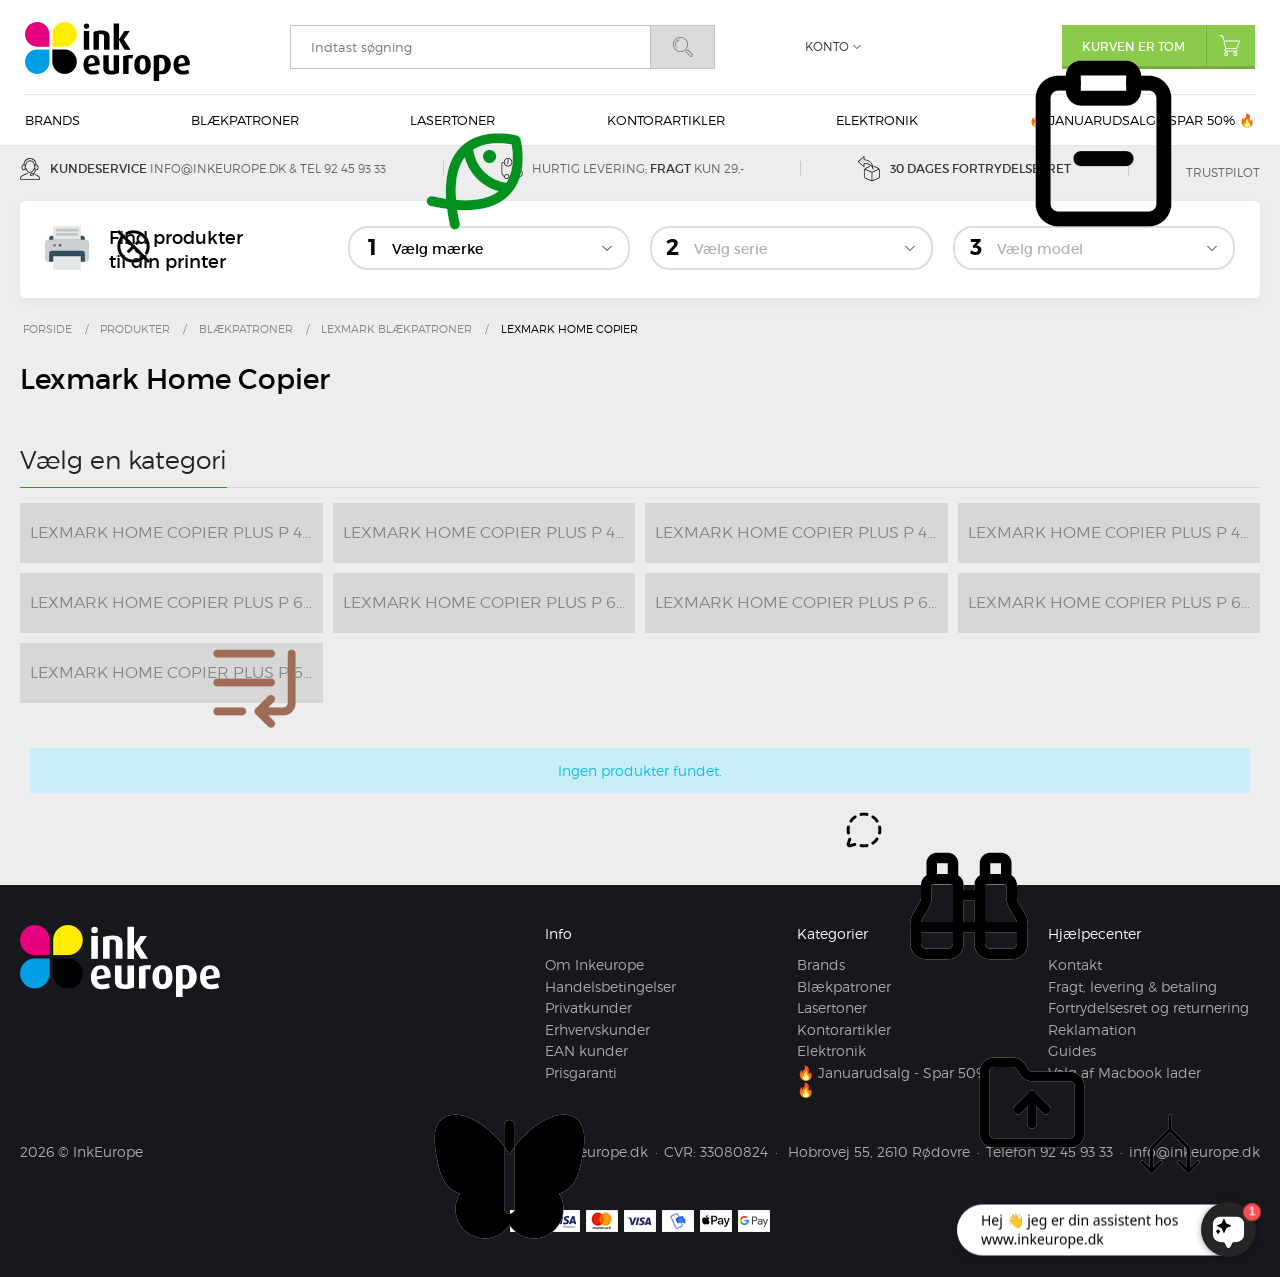 The image size is (1280, 1277). Describe the element at coordinates (969, 906) in the screenshot. I see `search or explore content` at that location.